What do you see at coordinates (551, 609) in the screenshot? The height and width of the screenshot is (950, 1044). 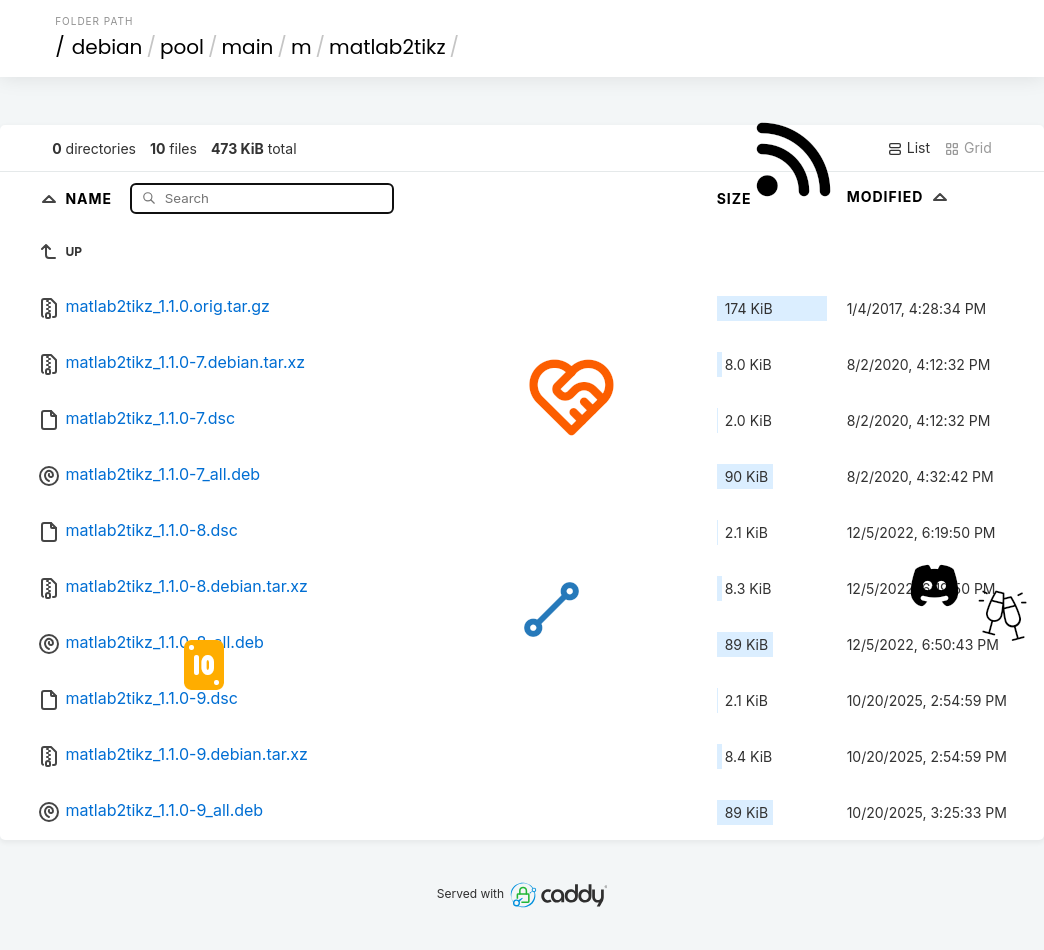 I see `draw a straight line between two points` at bounding box center [551, 609].